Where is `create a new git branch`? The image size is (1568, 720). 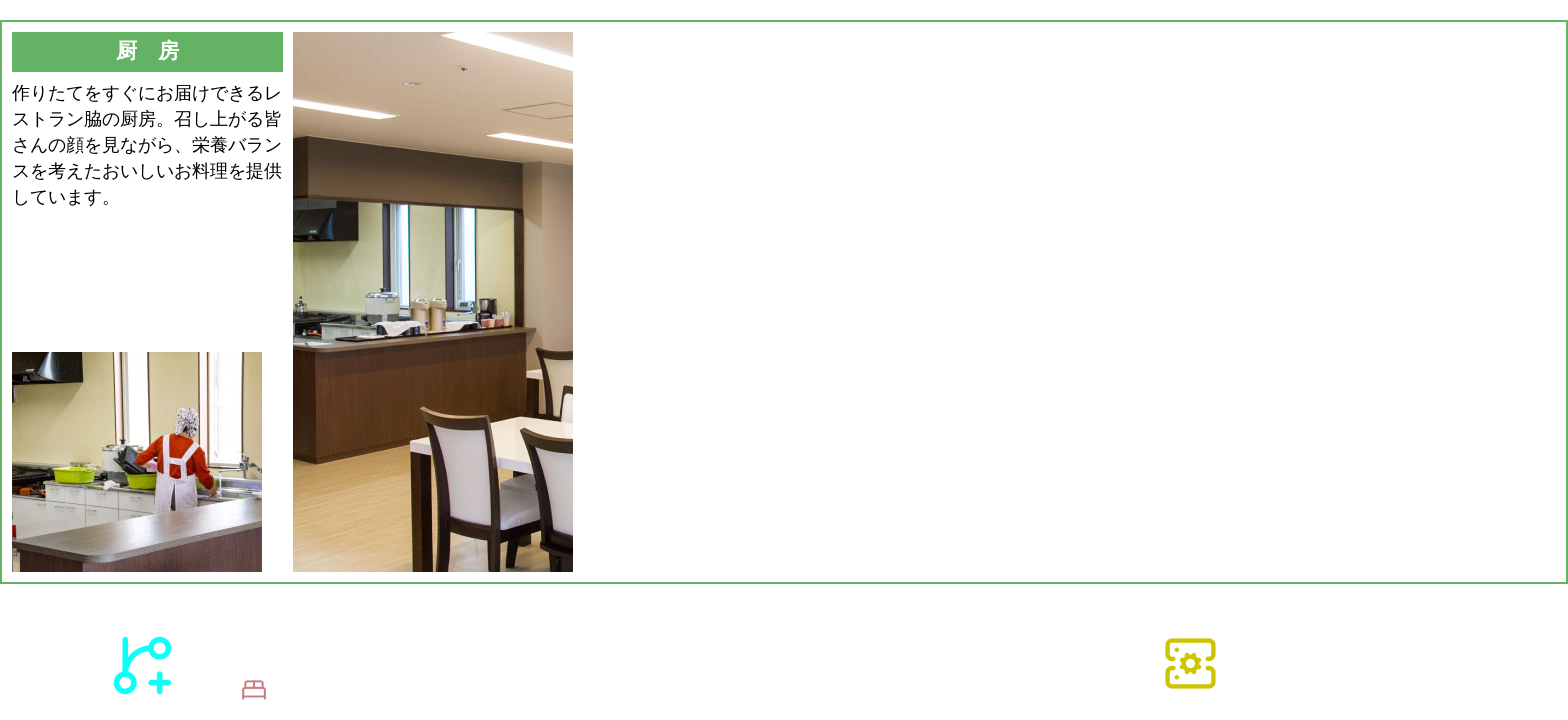 create a new git branch is located at coordinates (142, 665).